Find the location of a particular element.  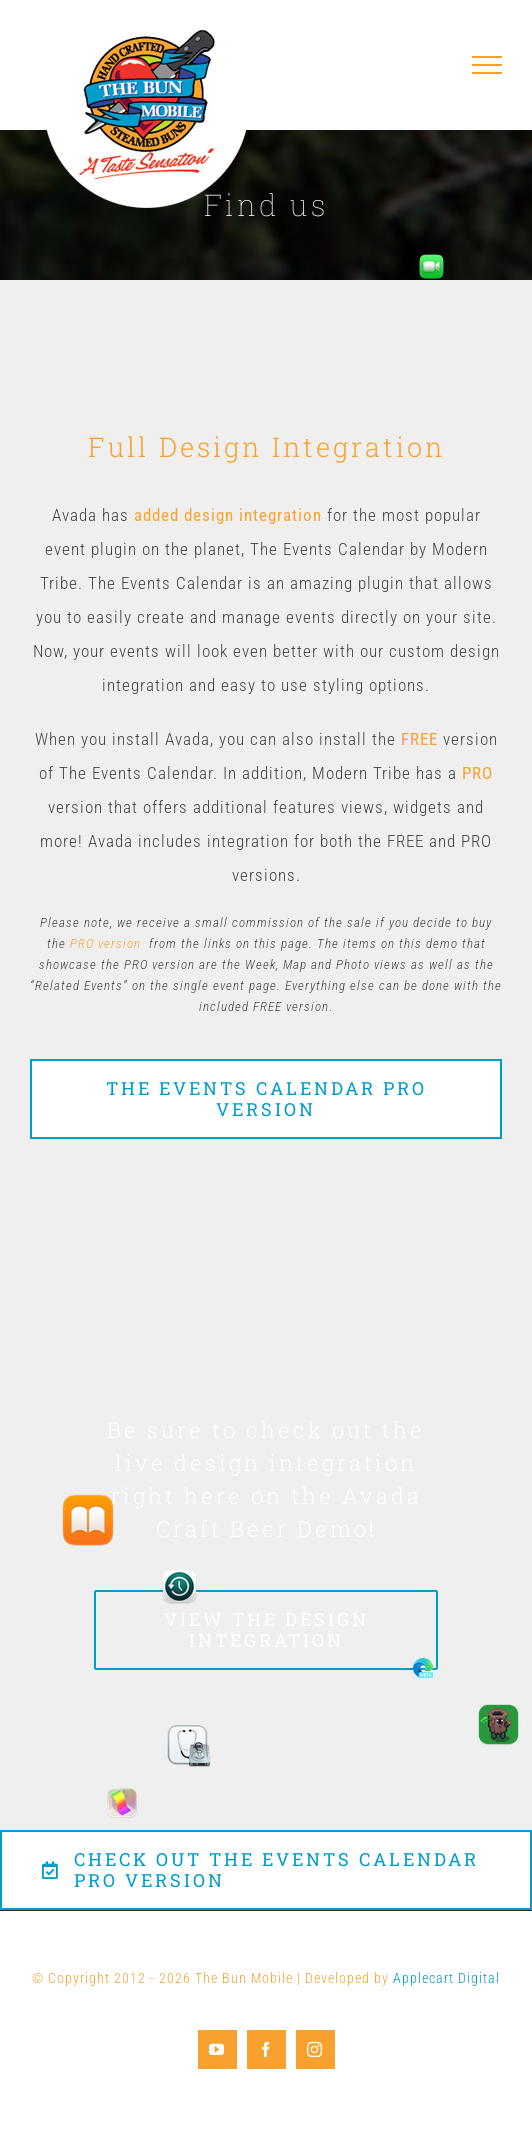

open Apple Books app is located at coordinates (88, 1520).